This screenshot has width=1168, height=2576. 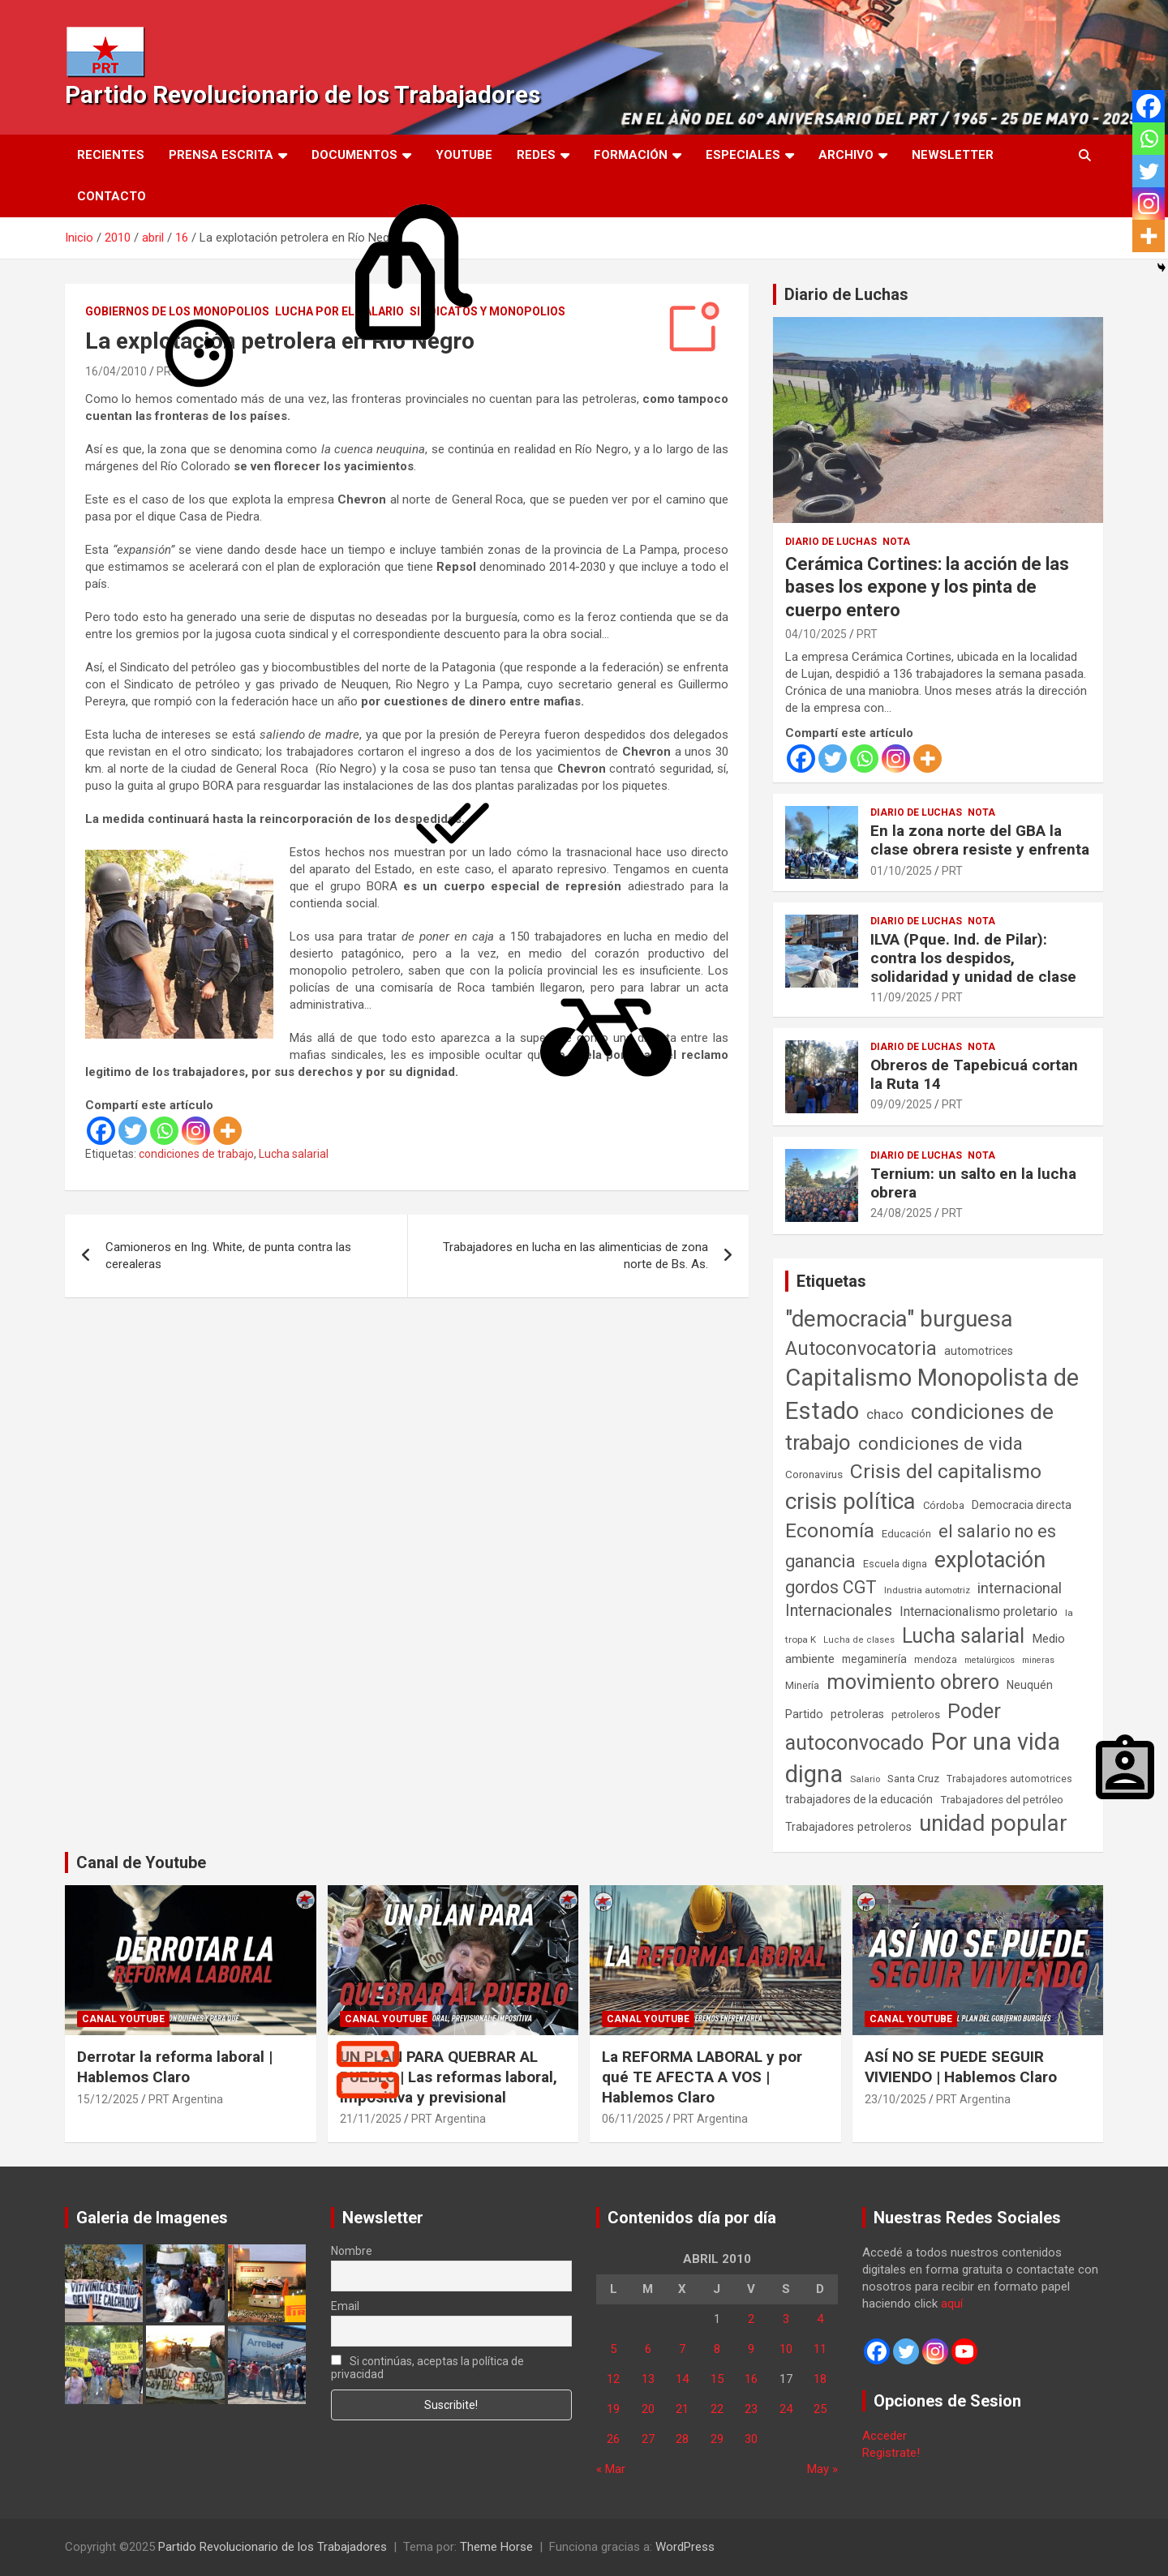 I want to click on view assigned personnel or contact details, so click(x=1125, y=1770).